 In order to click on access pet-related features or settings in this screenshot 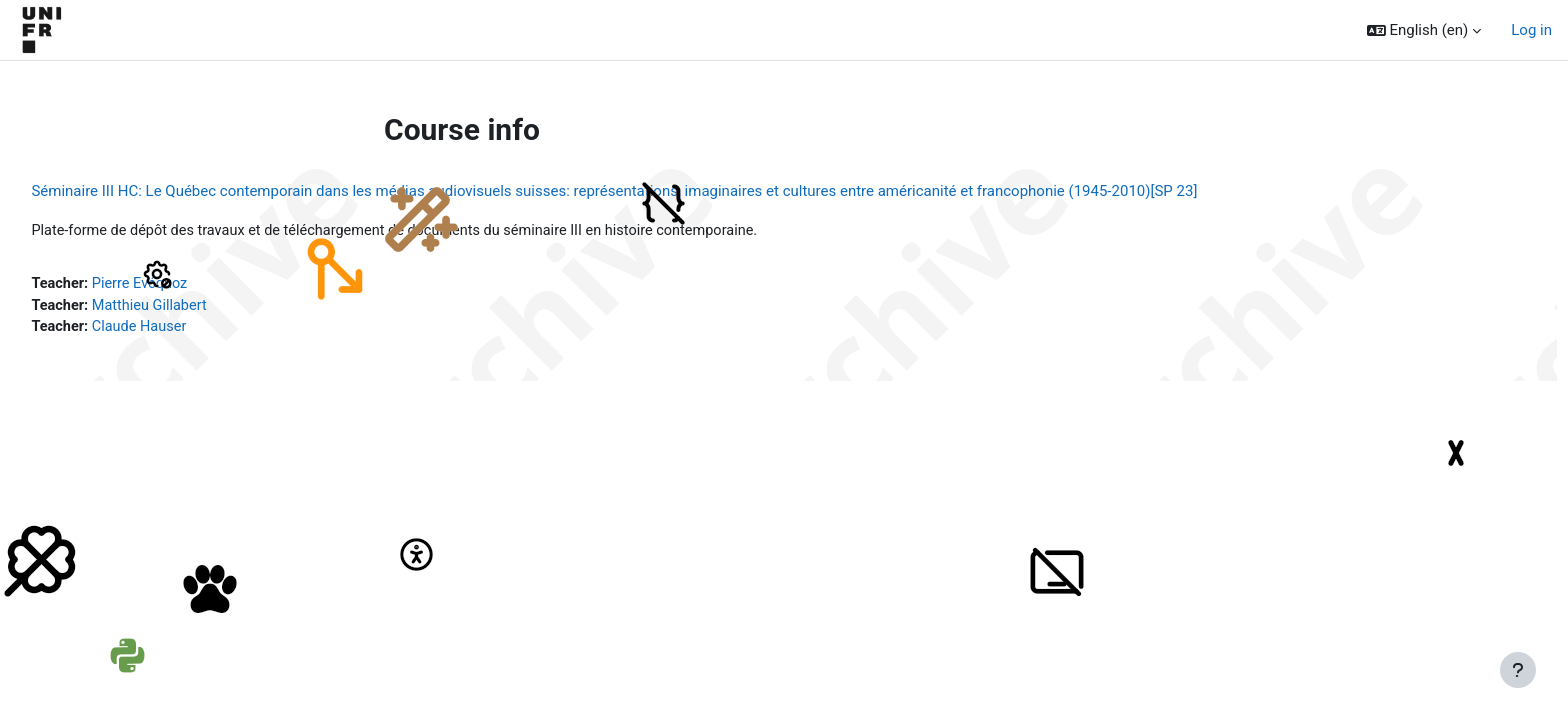, I will do `click(210, 589)`.